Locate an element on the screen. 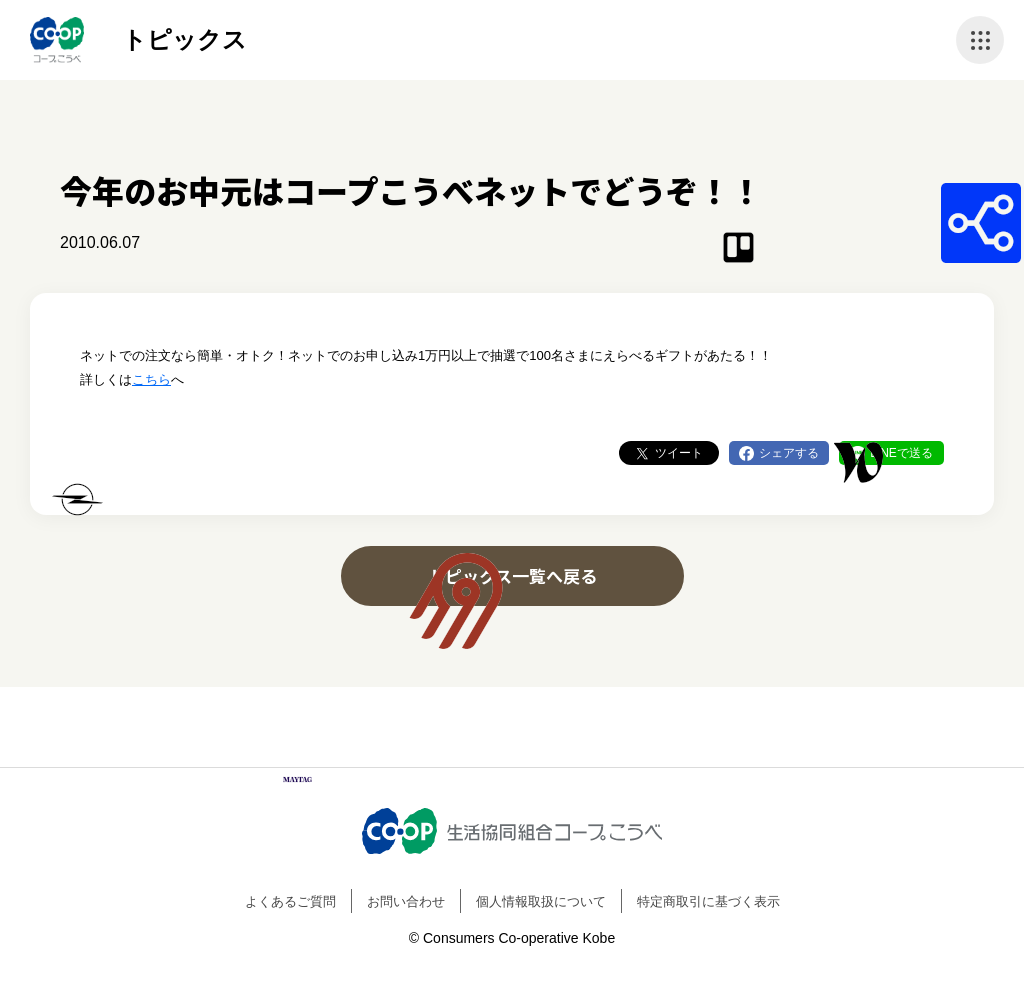 This screenshot has height=999, width=1024. airbyte logo - a data integration platform is located at coordinates (456, 601).